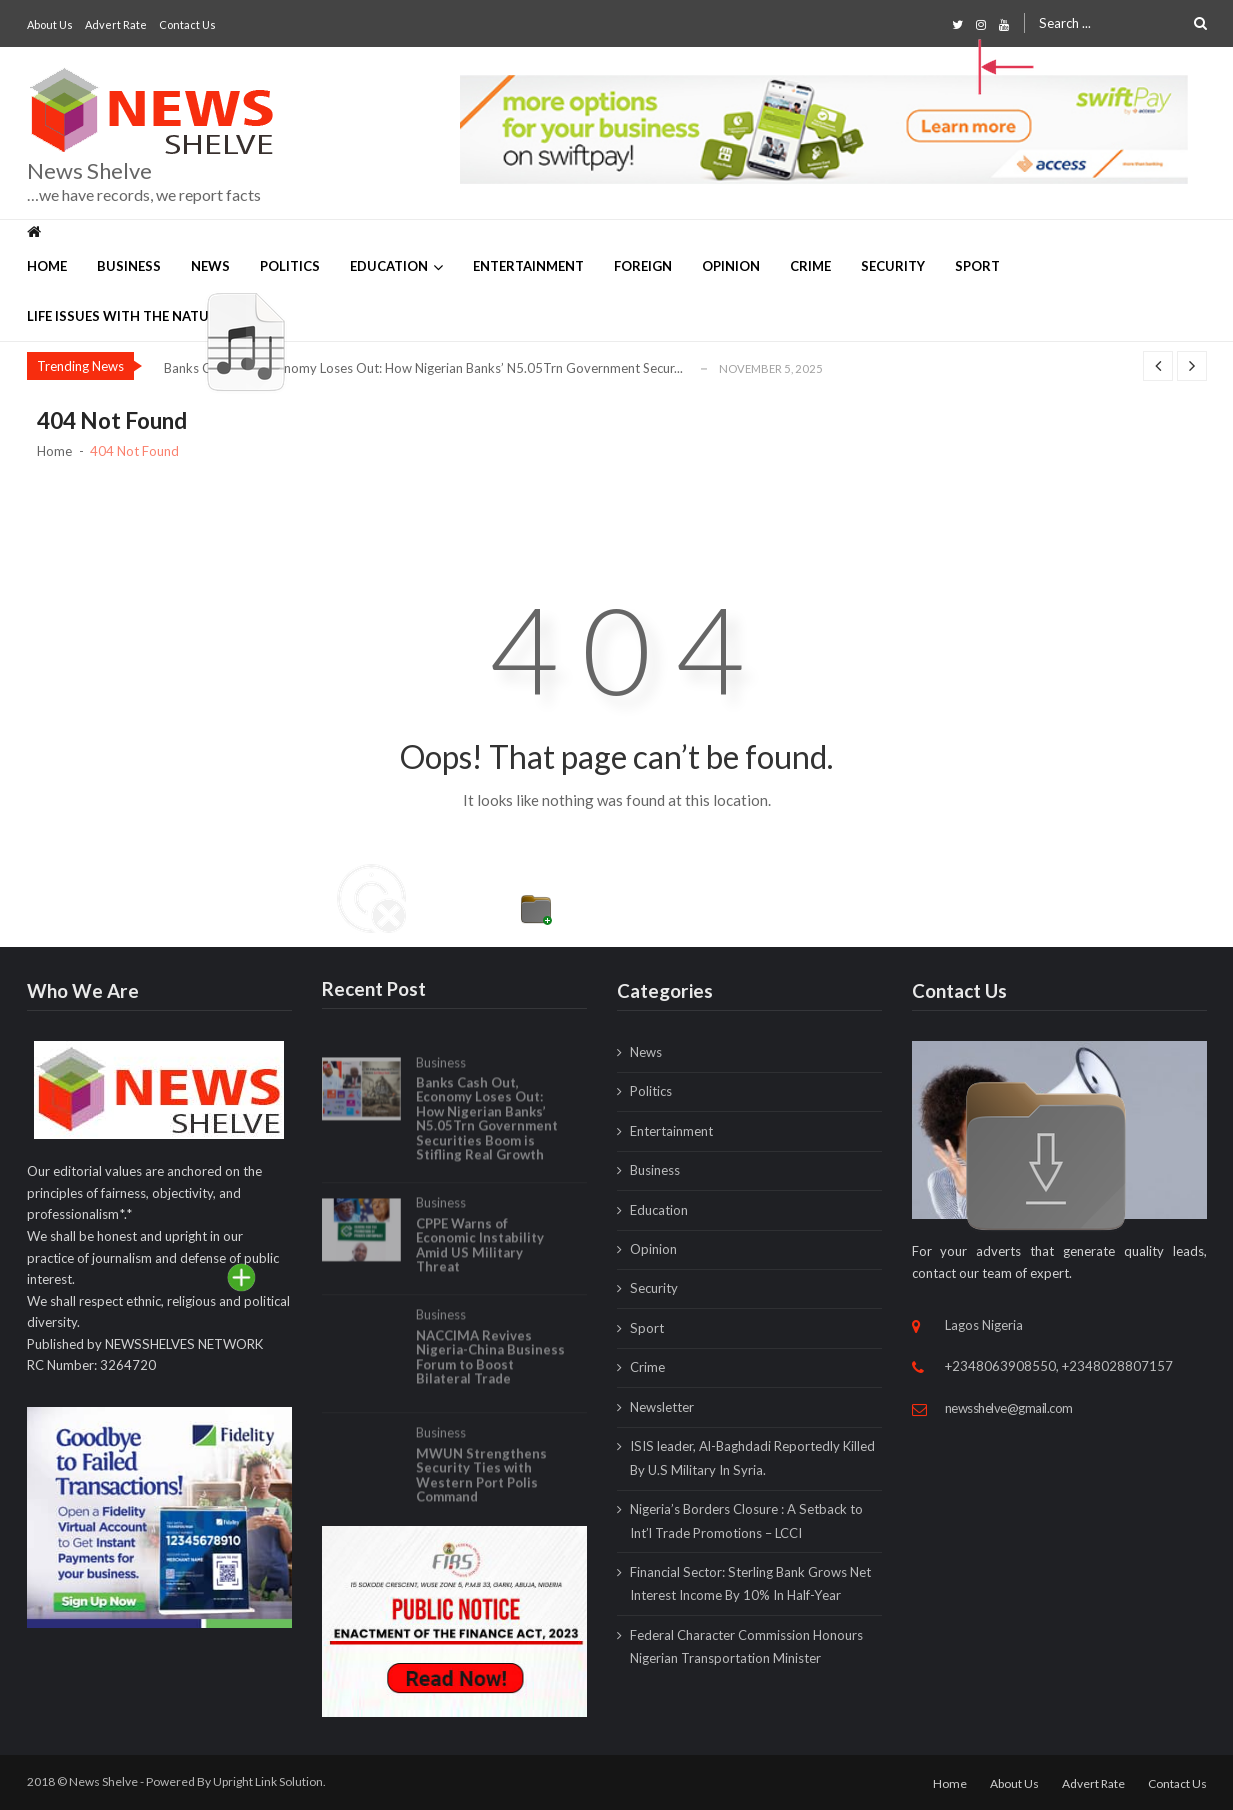 This screenshot has height=1810, width=1233. I want to click on go to the first item in a list or sequence, so click(1006, 67).